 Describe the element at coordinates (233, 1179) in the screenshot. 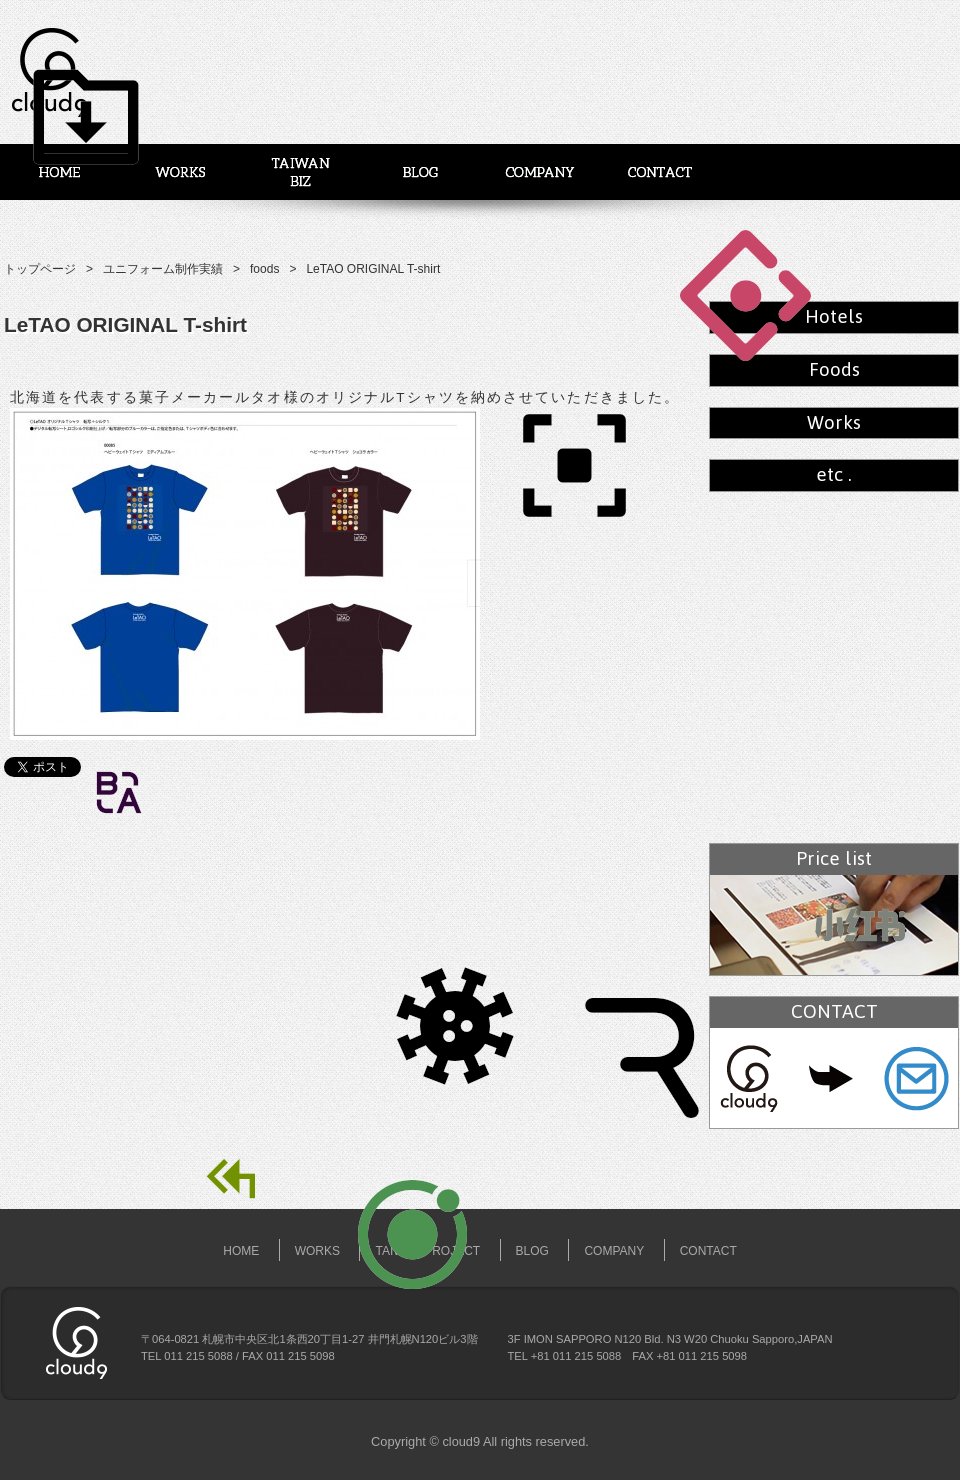

I see `reply all to a message or email` at that location.